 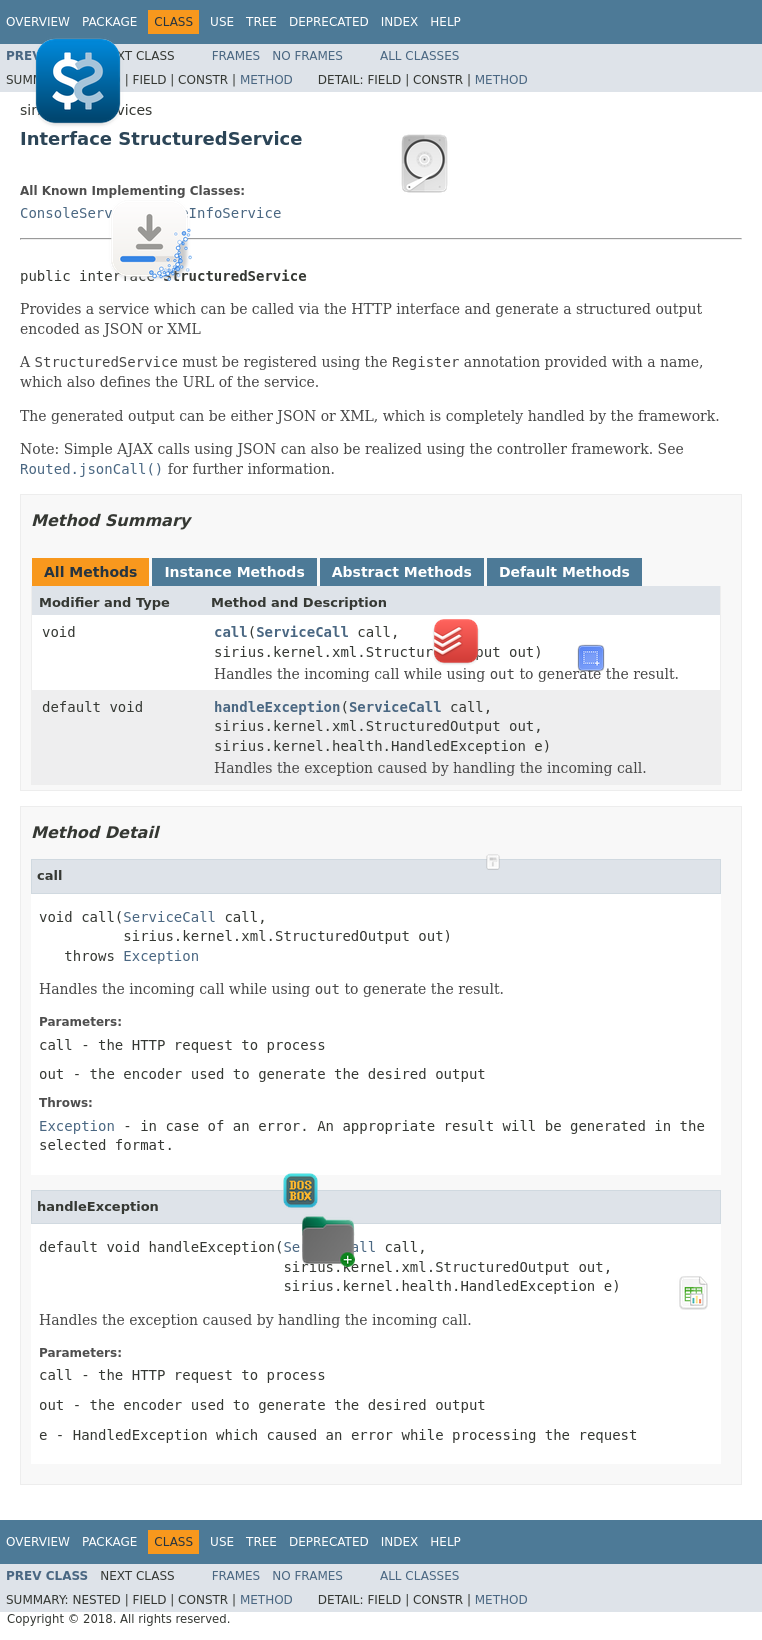 What do you see at coordinates (328, 1240) in the screenshot?
I see `create a new folder` at bounding box center [328, 1240].